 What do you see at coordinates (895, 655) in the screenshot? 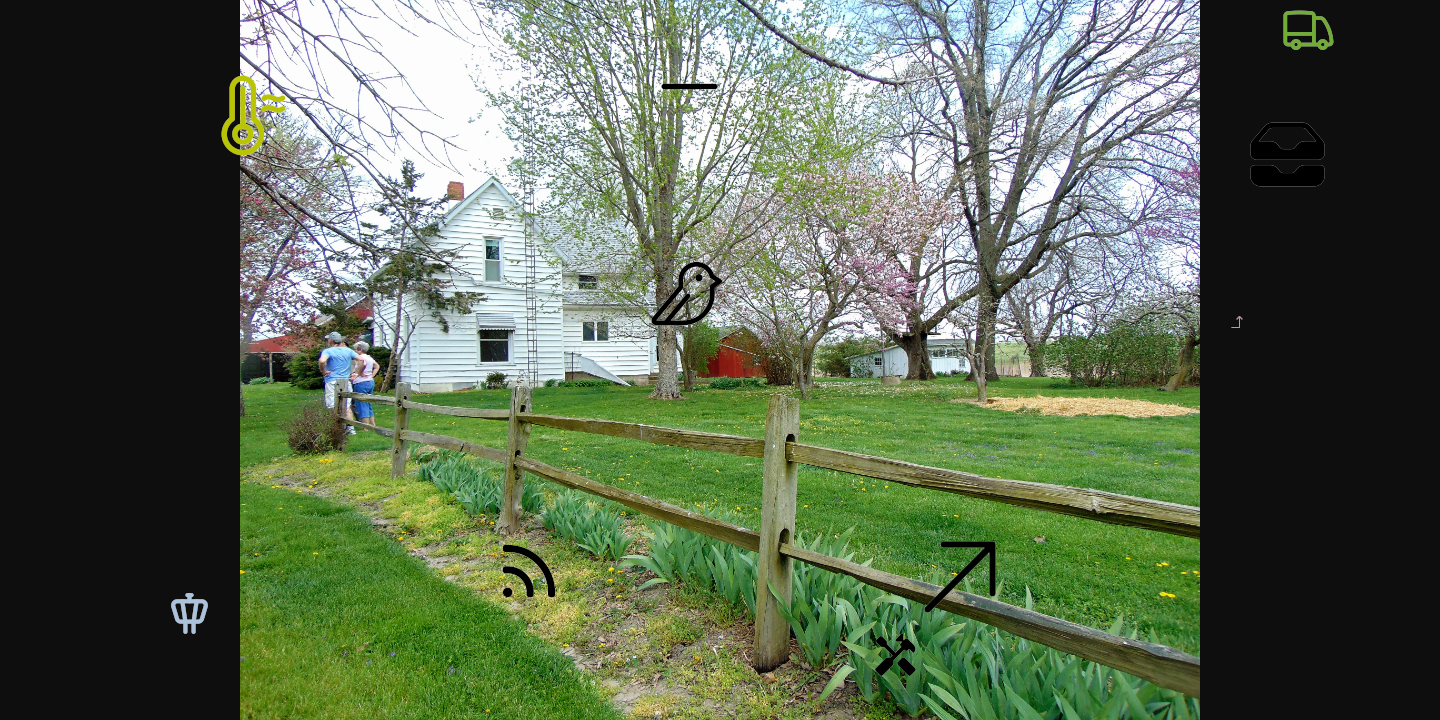
I see `access tools and settings` at bounding box center [895, 655].